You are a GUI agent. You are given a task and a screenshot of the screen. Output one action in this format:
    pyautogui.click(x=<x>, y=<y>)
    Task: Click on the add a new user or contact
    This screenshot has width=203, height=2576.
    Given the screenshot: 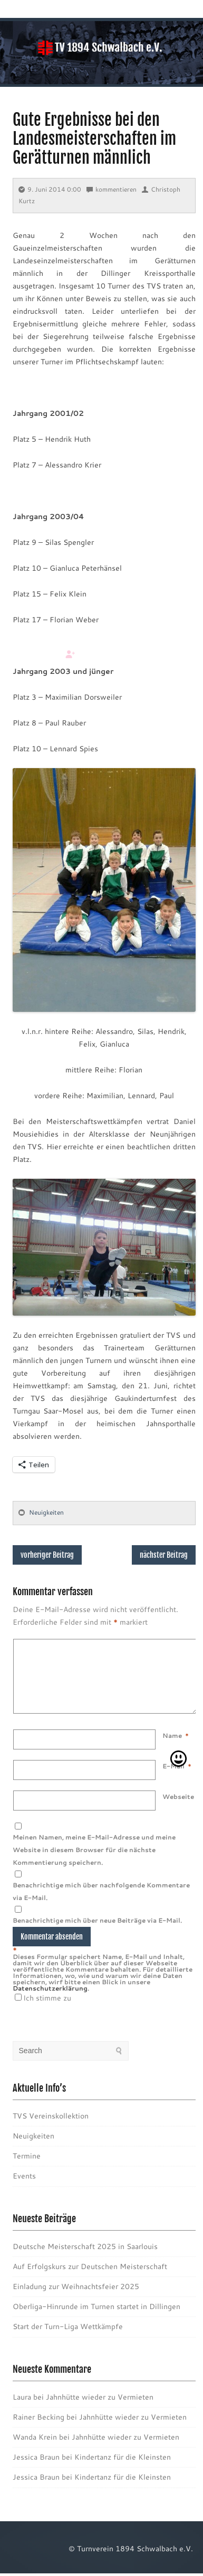 What is the action you would take?
    pyautogui.click(x=70, y=654)
    